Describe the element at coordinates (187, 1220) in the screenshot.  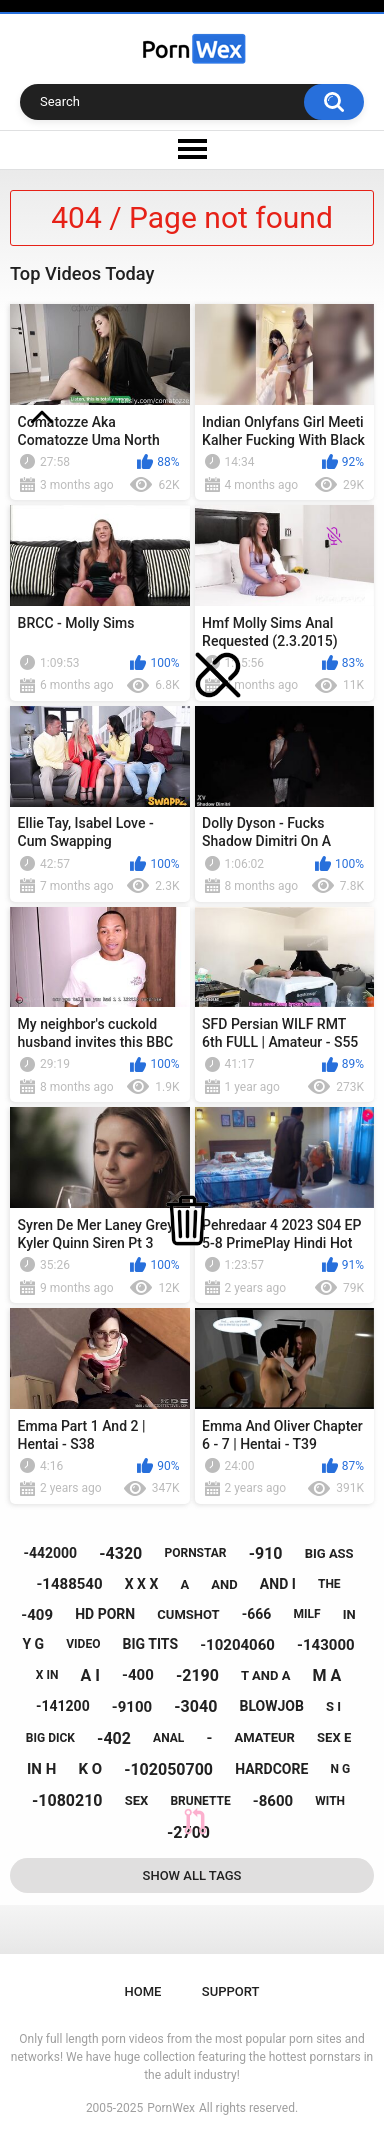
I see `delete this item` at that location.